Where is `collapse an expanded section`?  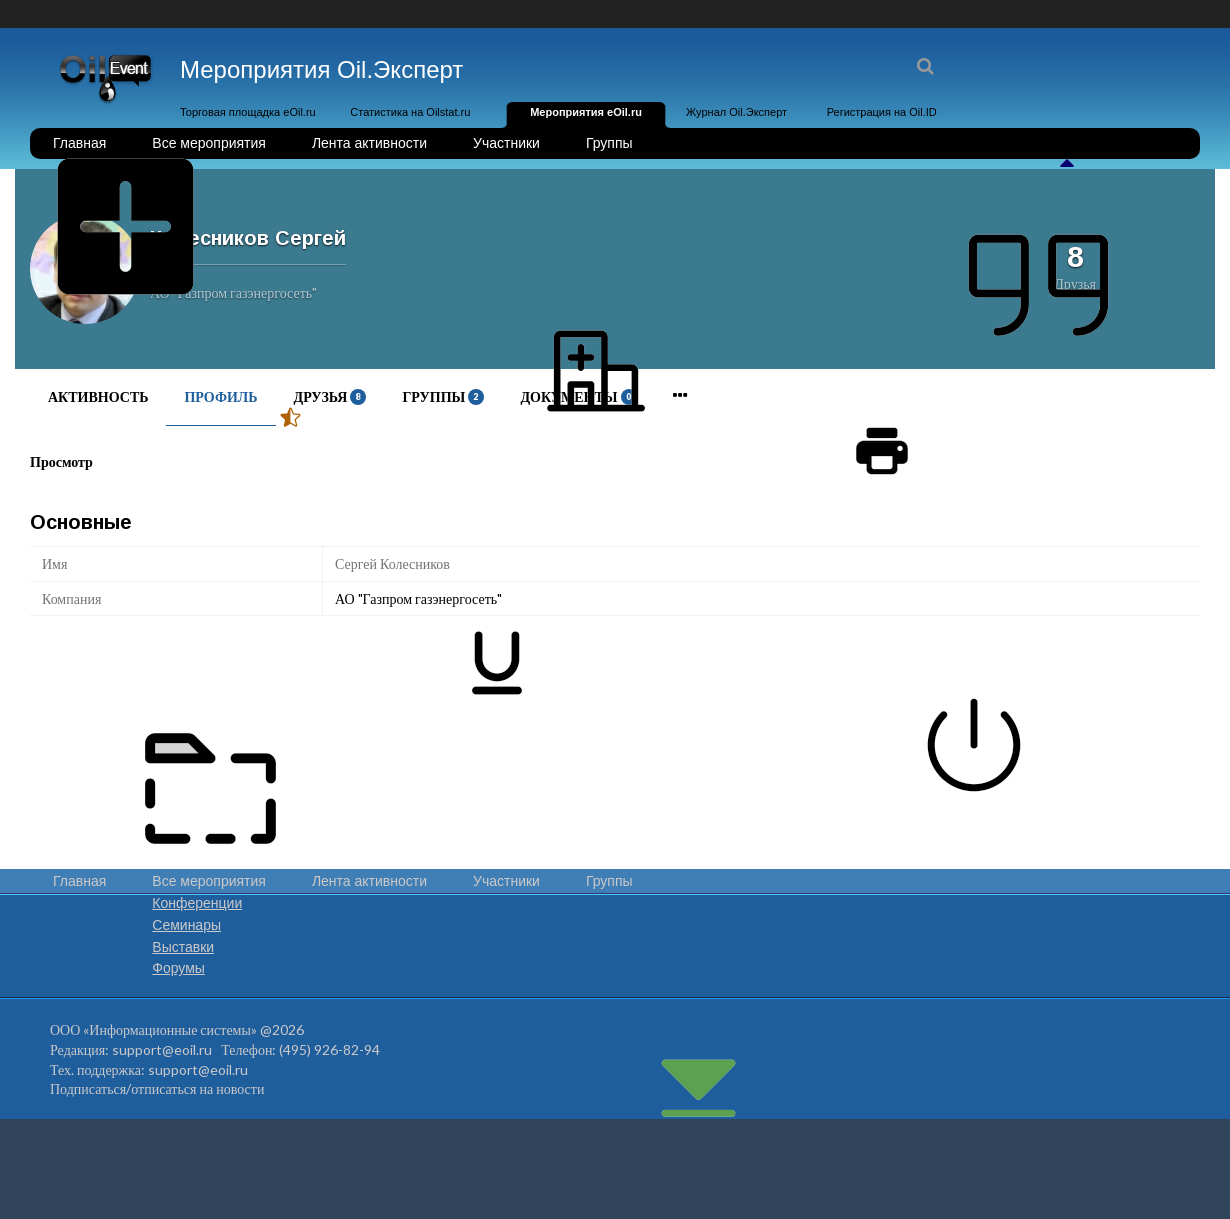
collapse an expanded section is located at coordinates (1067, 164).